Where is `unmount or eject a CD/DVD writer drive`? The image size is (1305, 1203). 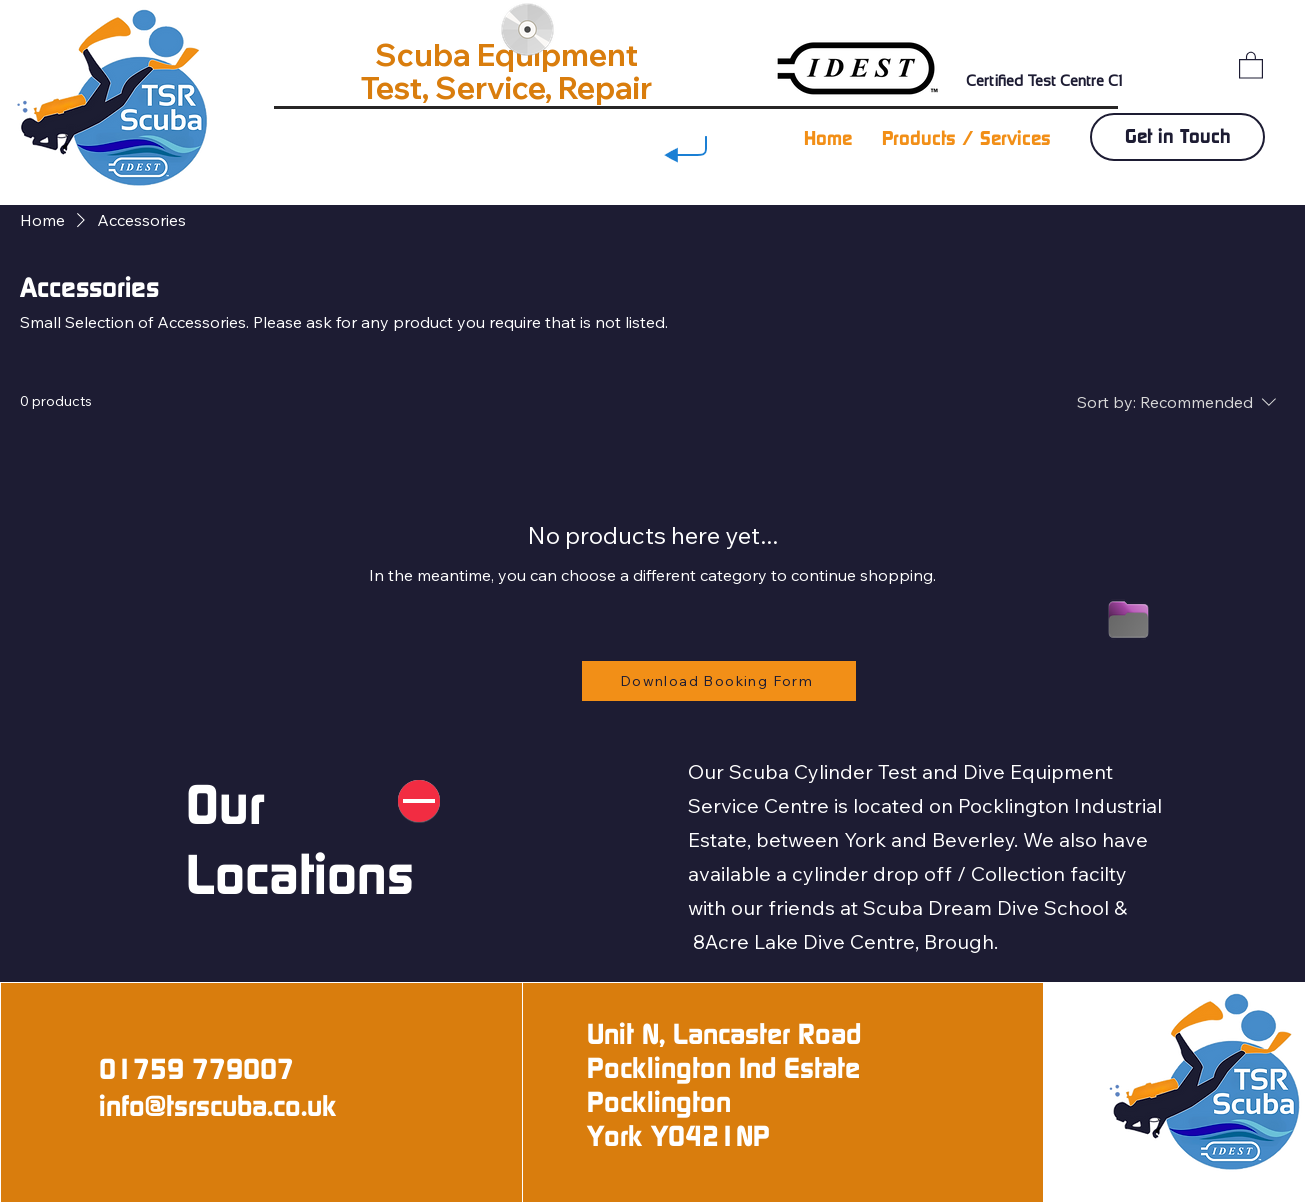 unmount or eject a CD/DVD writer drive is located at coordinates (527, 29).